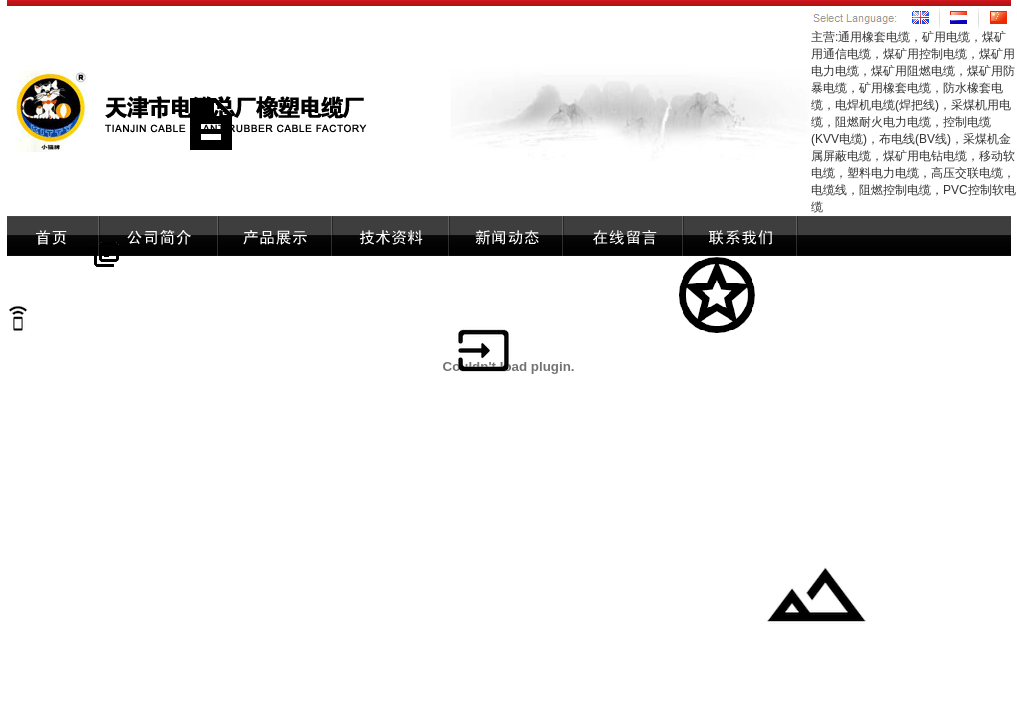  I want to click on view landscape or nature photos, so click(816, 594).